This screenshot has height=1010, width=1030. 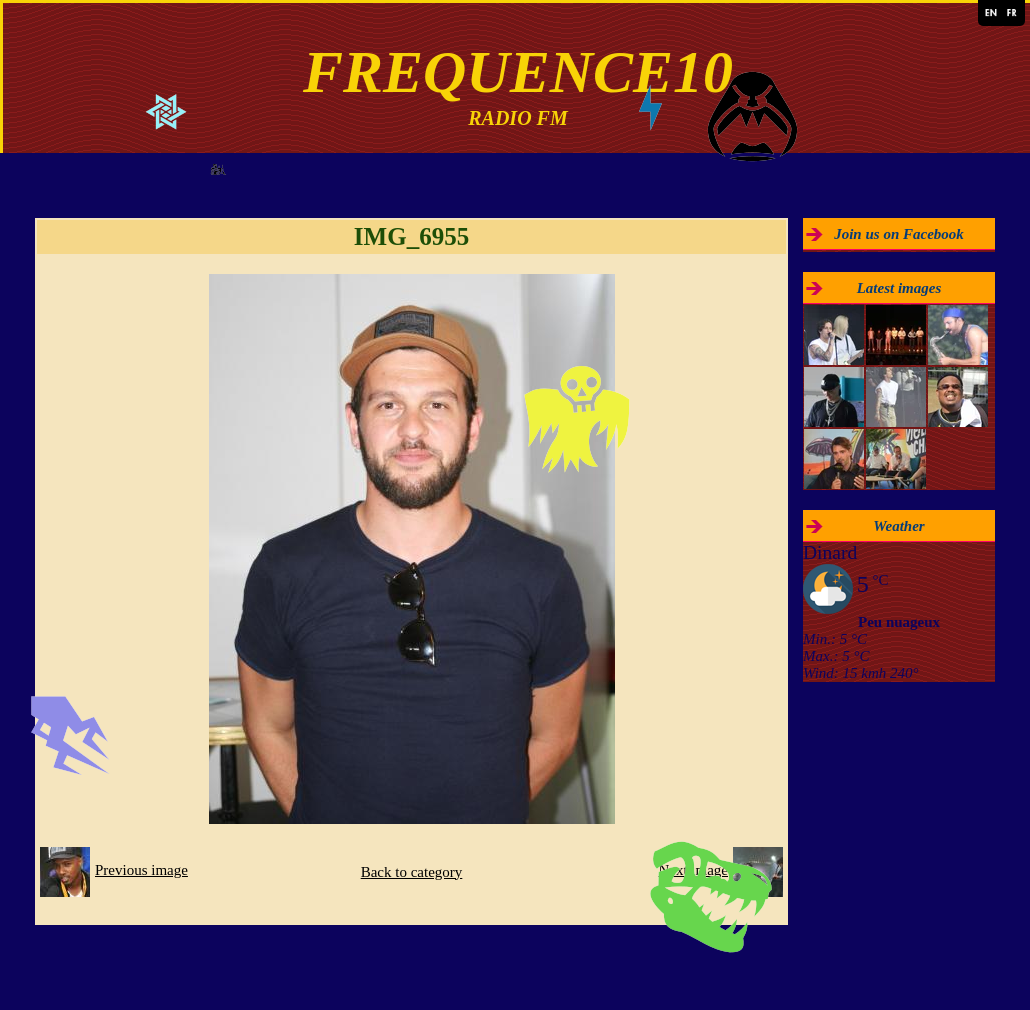 What do you see at coordinates (752, 116) in the screenshot?
I see `indicates a swallow or consume ability in gameplay` at bounding box center [752, 116].